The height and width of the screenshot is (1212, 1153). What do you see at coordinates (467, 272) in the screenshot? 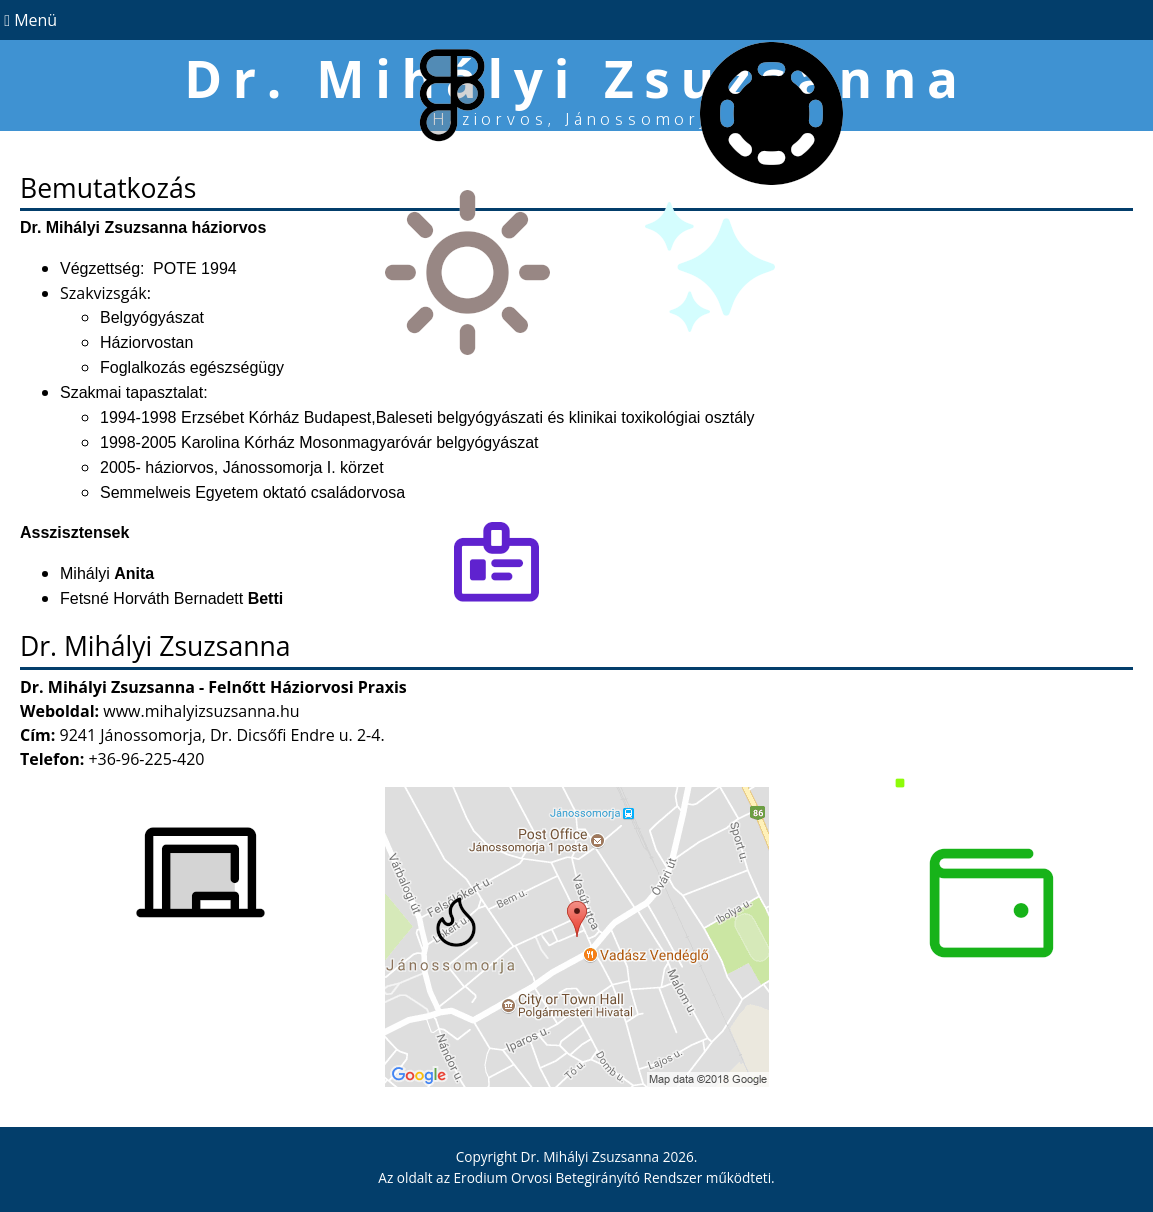
I see `switch to light mode` at bounding box center [467, 272].